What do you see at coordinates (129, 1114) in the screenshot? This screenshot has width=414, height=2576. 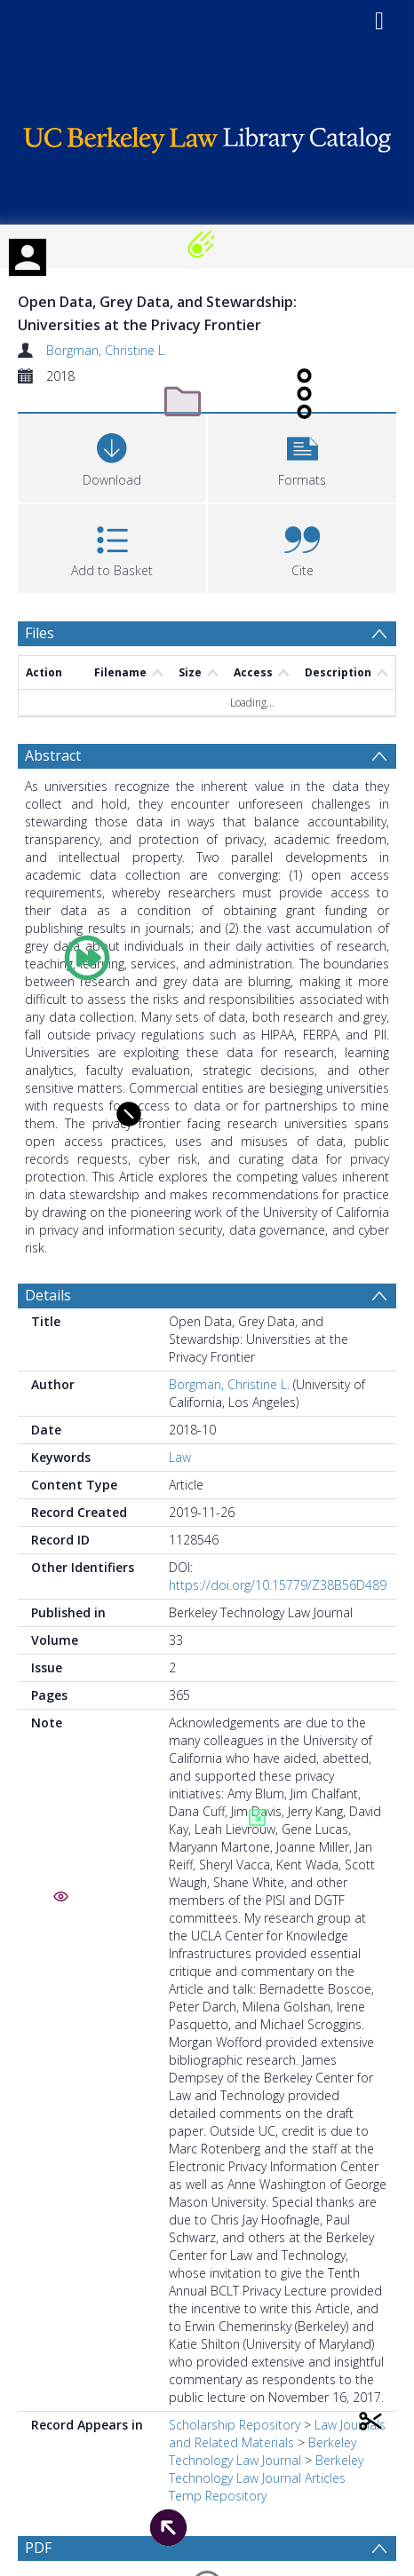 I see `indicates a restricted or prohibited action` at bounding box center [129, 1114].